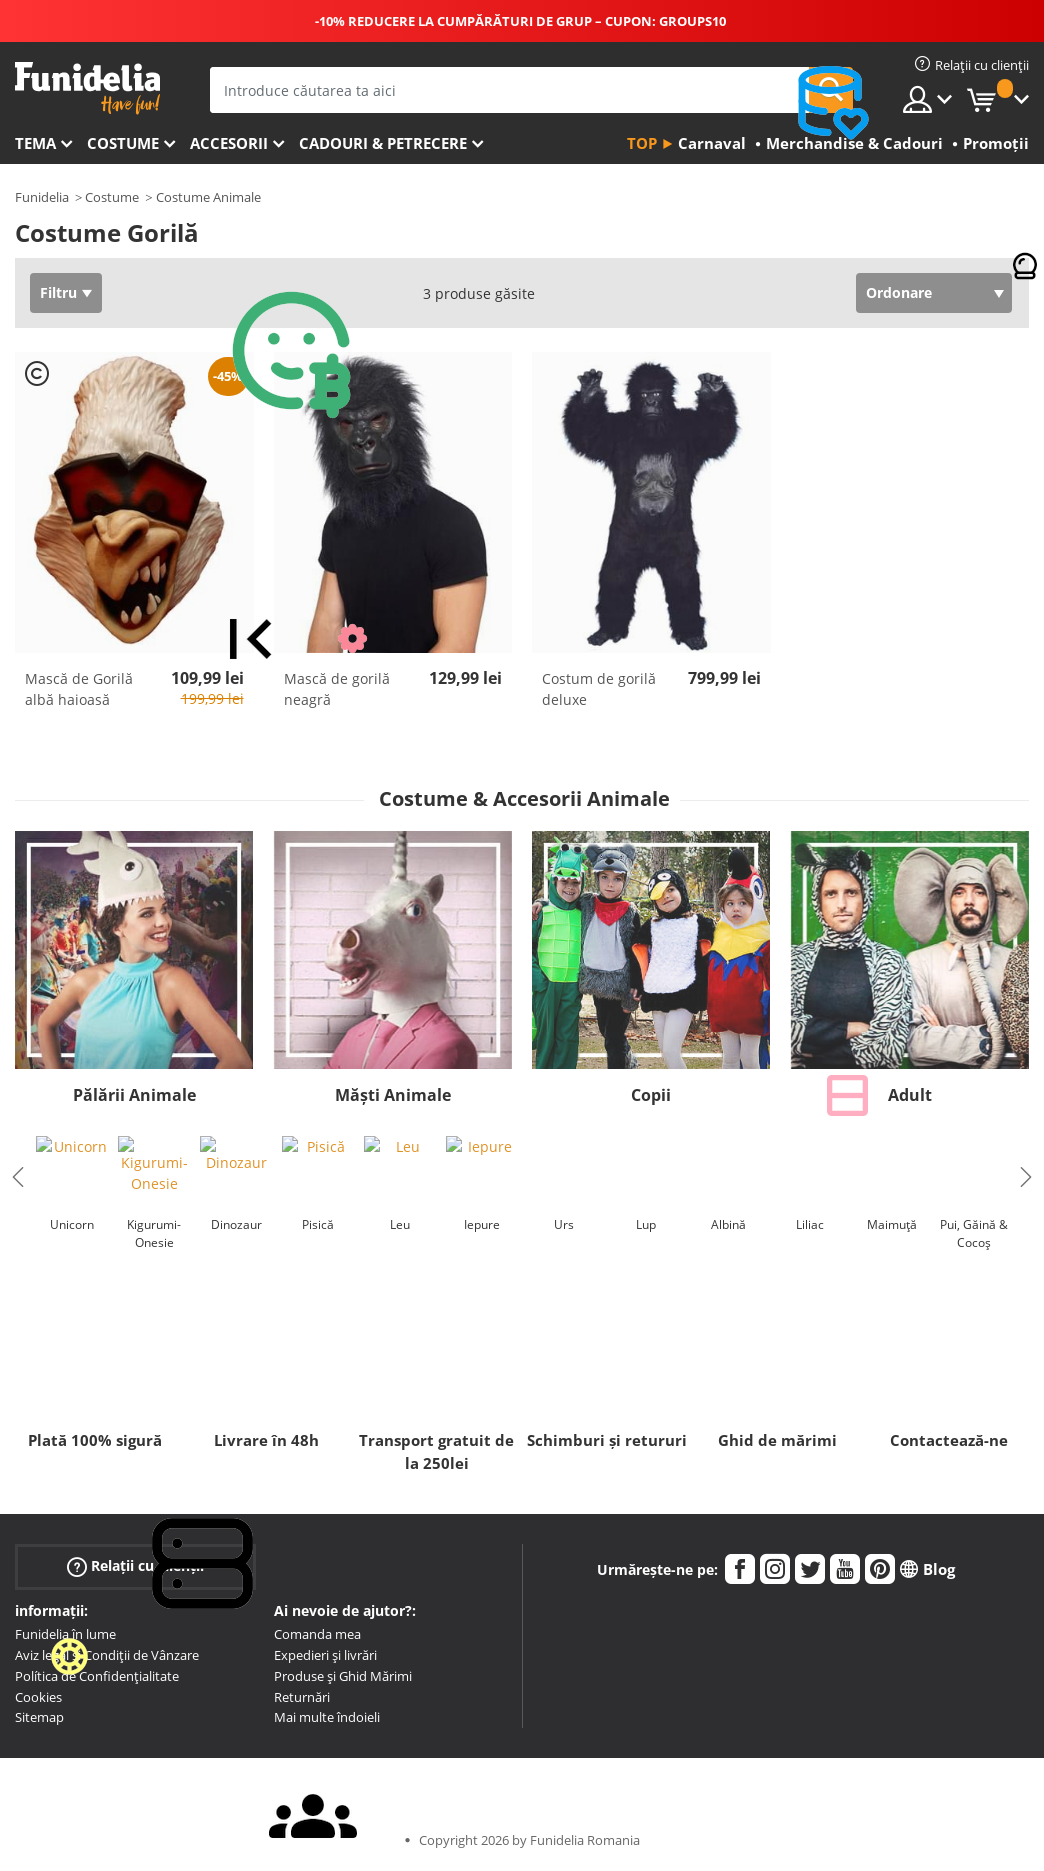 The height and width of the screenshot is (1871, 1044). Describe the element at coordinates (1025, 266) in the screenshot. I see `access fortune or prediction features` at that location.